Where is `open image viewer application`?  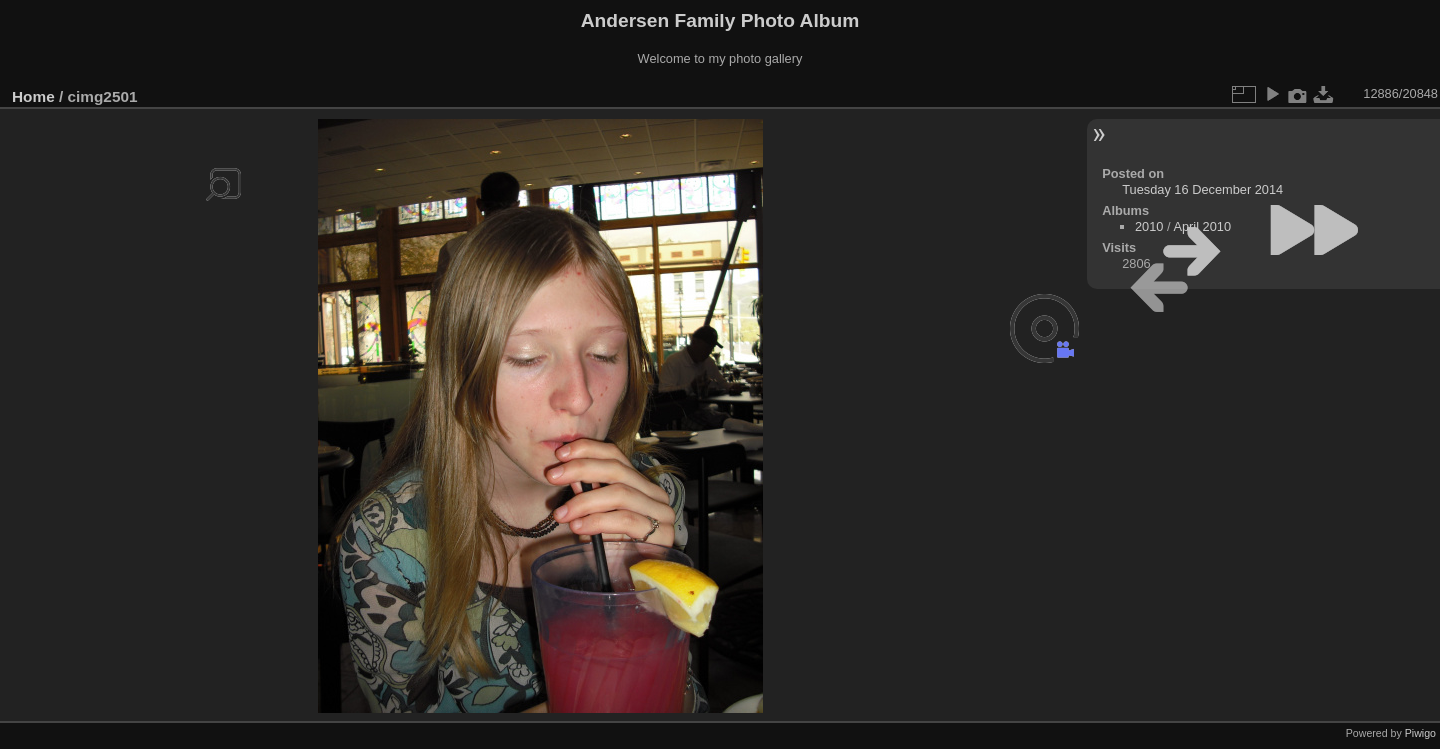 open image viewer application is located at coordinates (223, 183).